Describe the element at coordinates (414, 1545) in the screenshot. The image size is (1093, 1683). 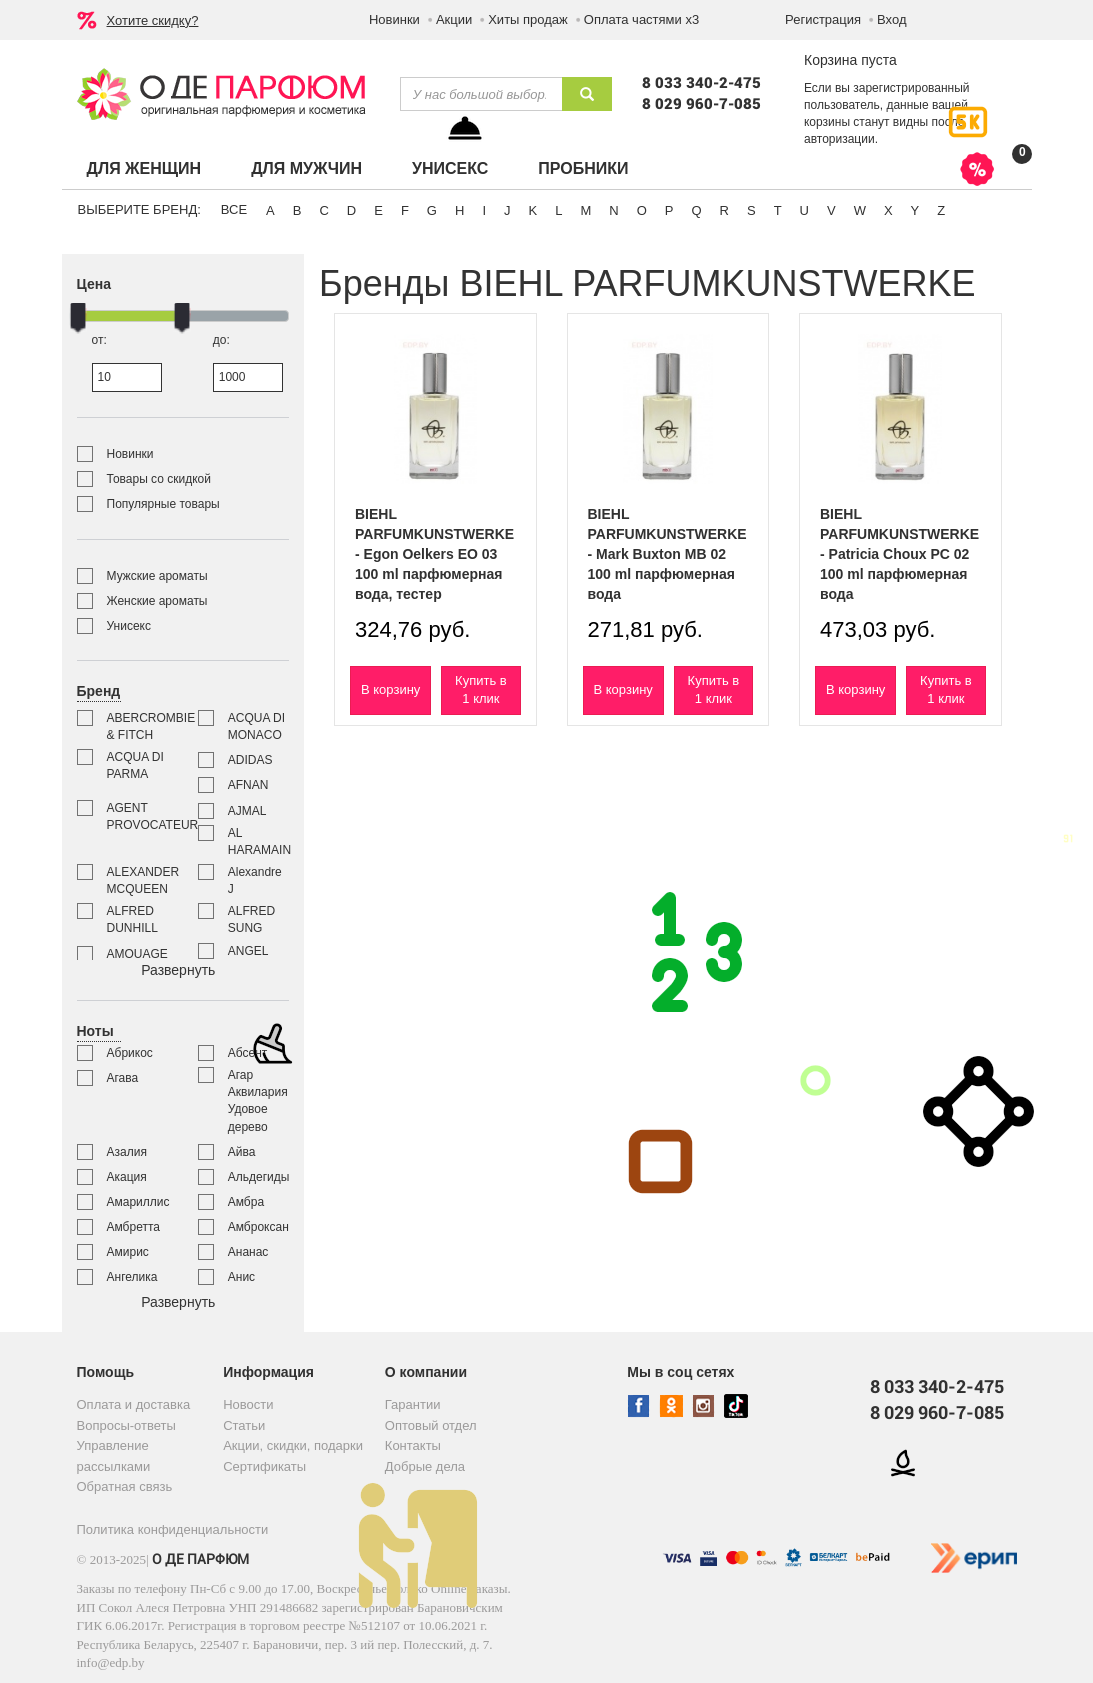
I see `access voting or polling booth` at that location.